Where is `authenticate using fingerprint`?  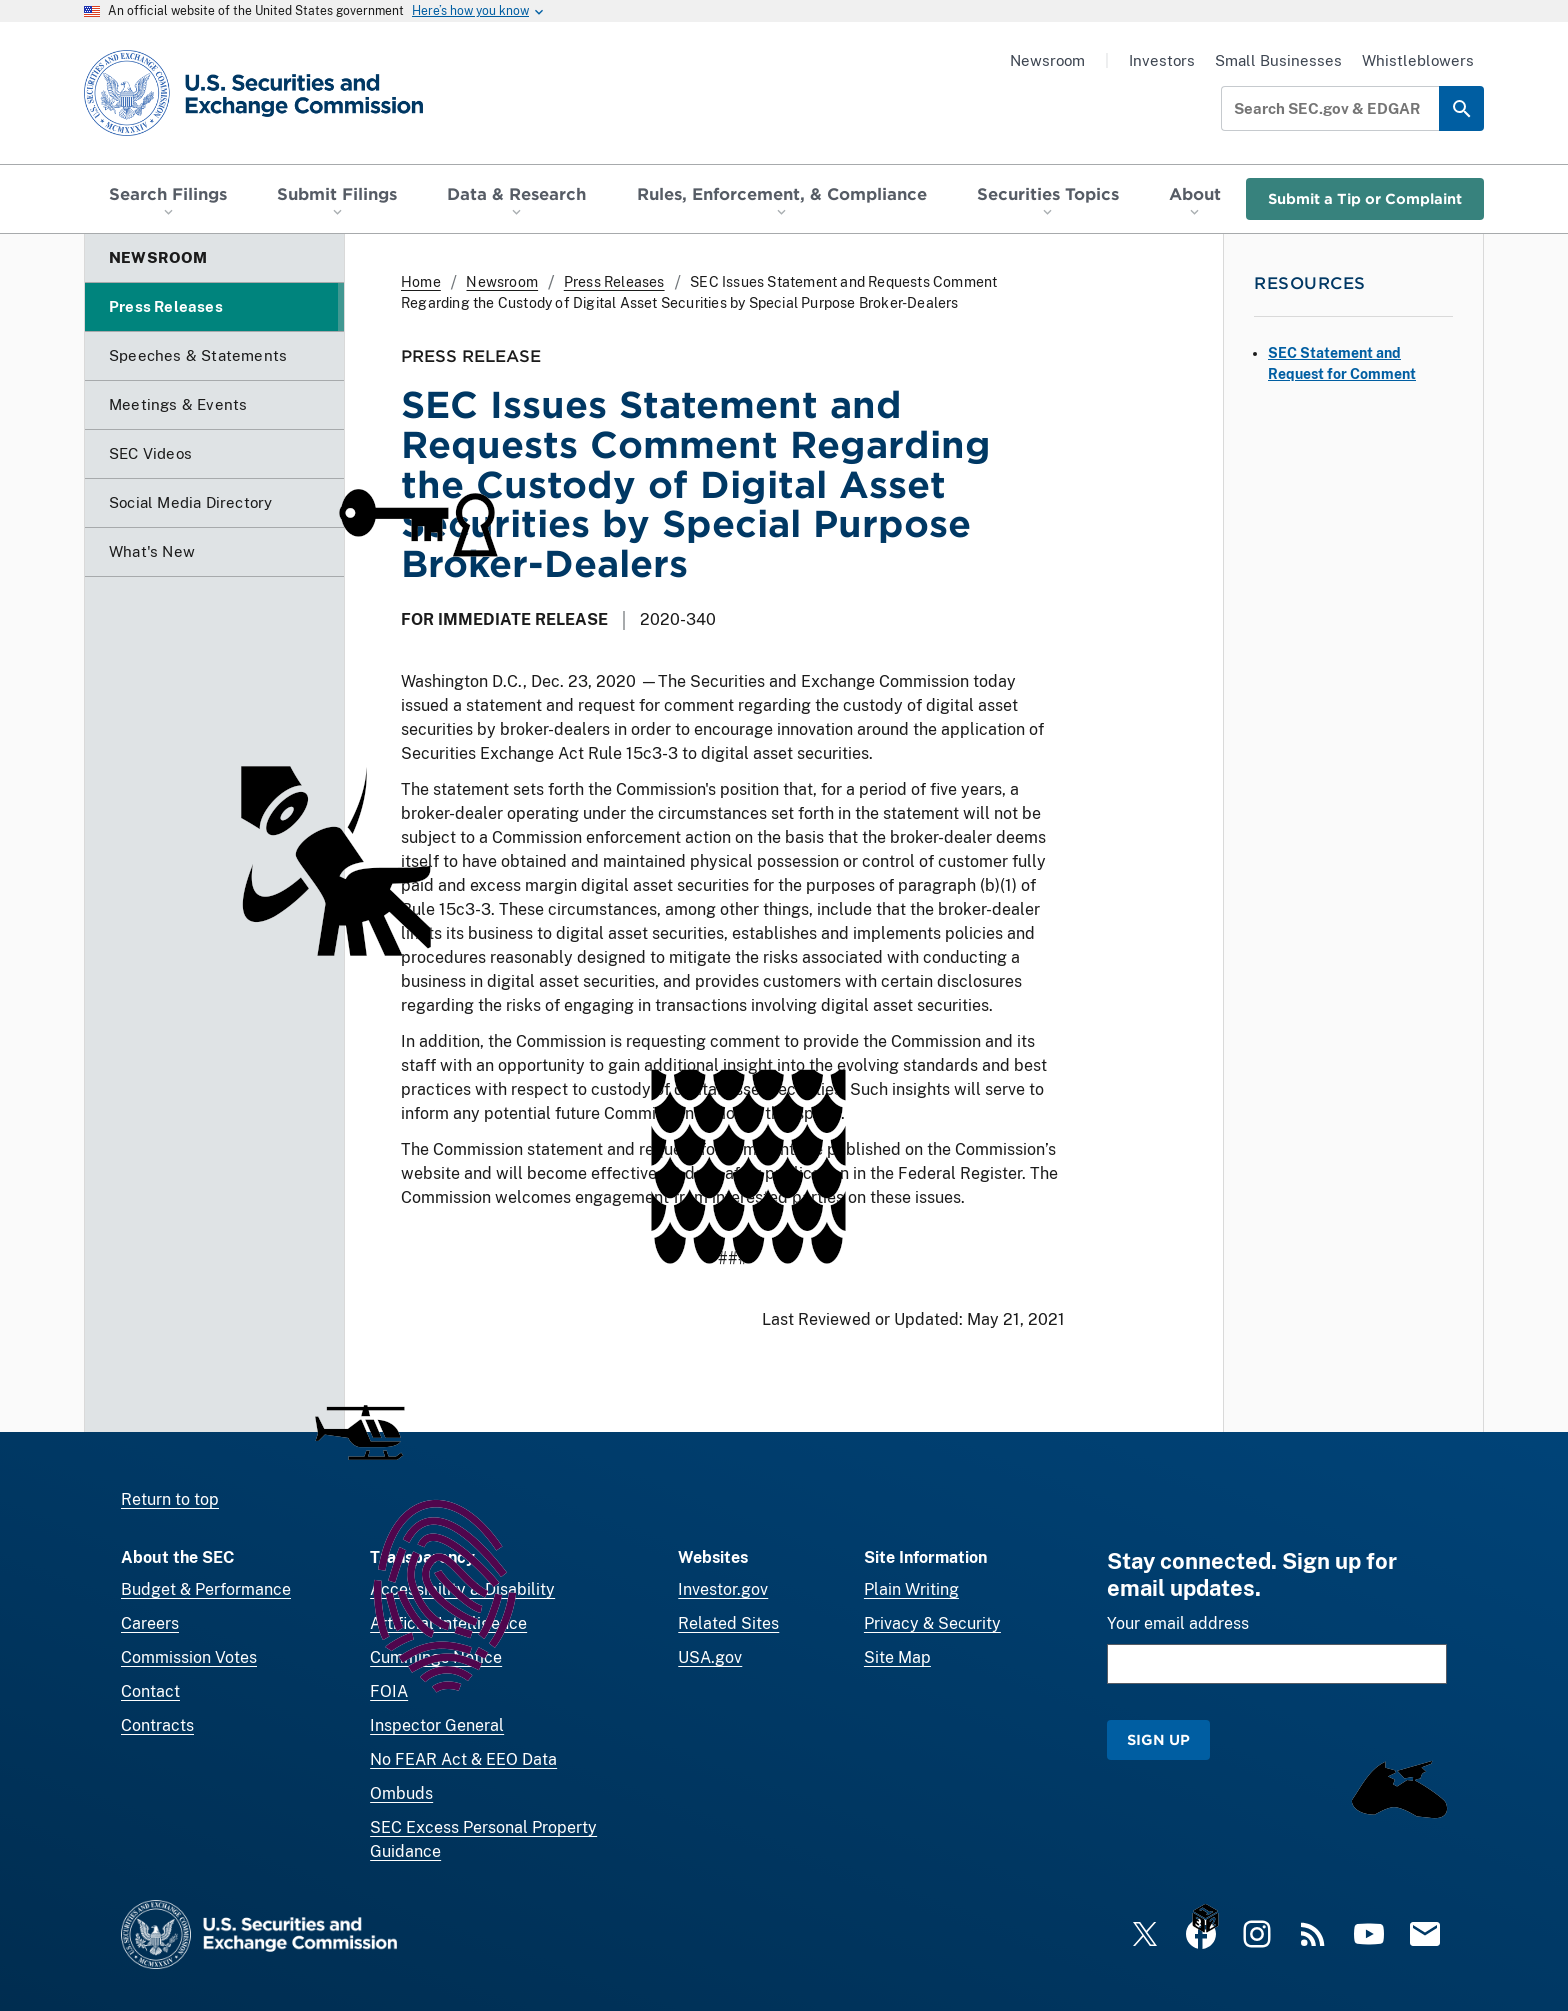 authenticate using fingerprint is located at coordinates (443, 1594).